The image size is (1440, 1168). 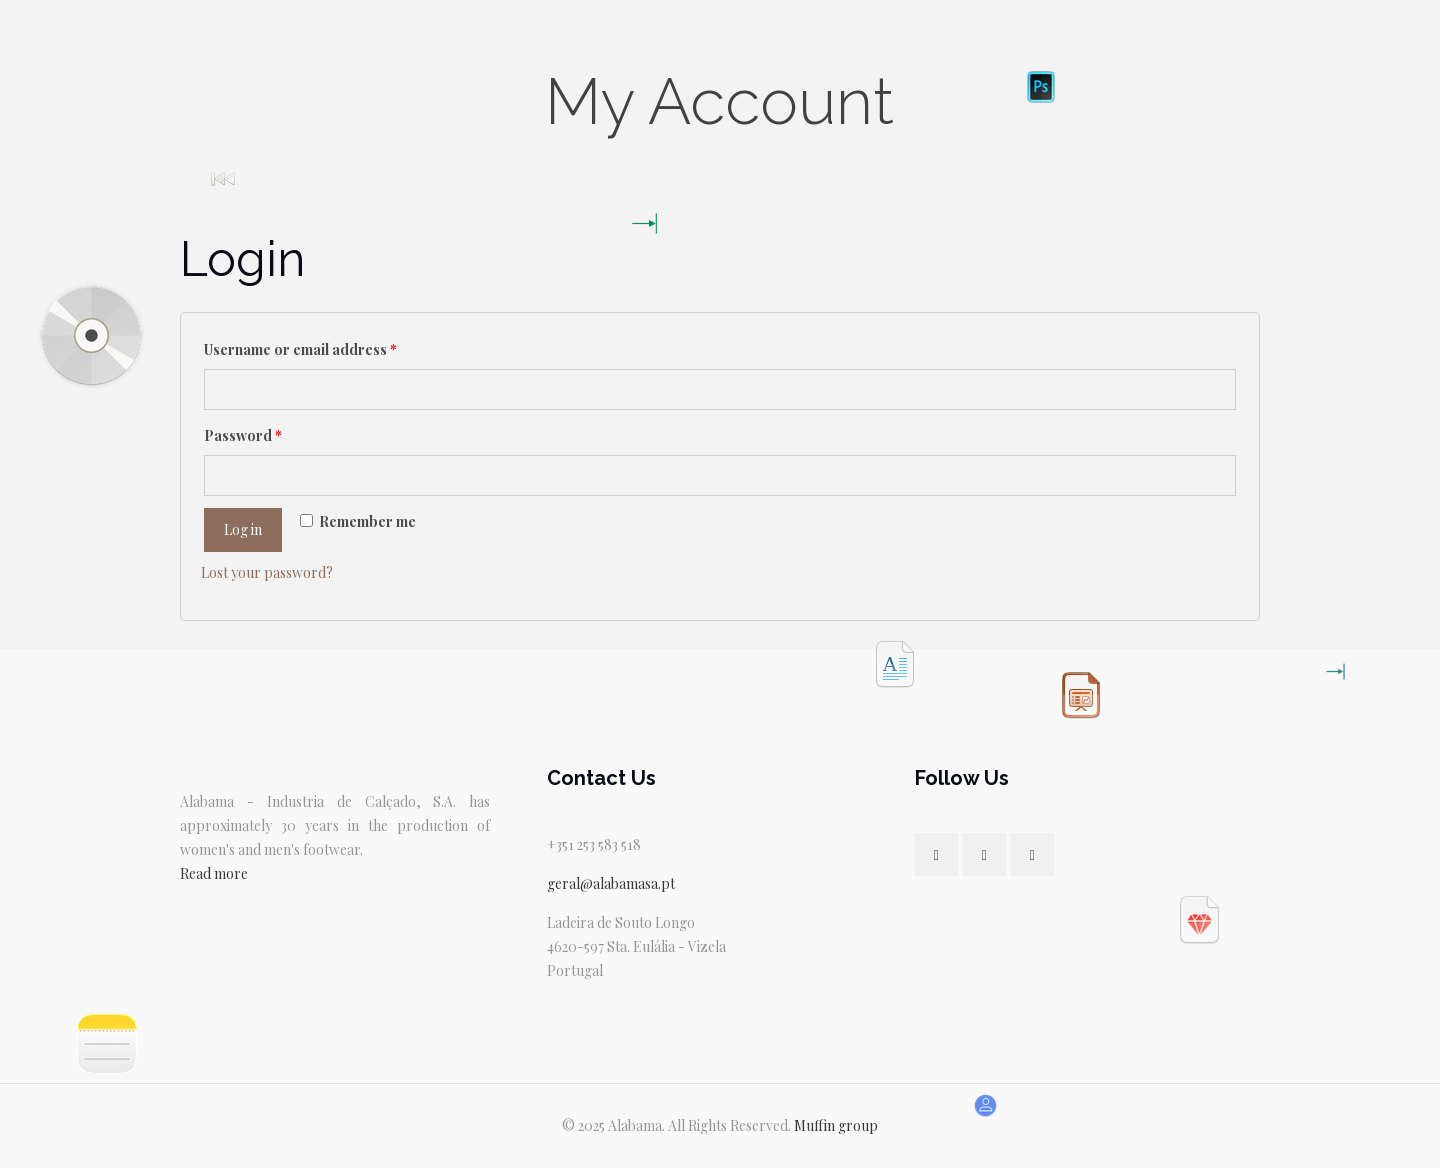 I want to click on open a presentation file, so click(x=1081, y=695).